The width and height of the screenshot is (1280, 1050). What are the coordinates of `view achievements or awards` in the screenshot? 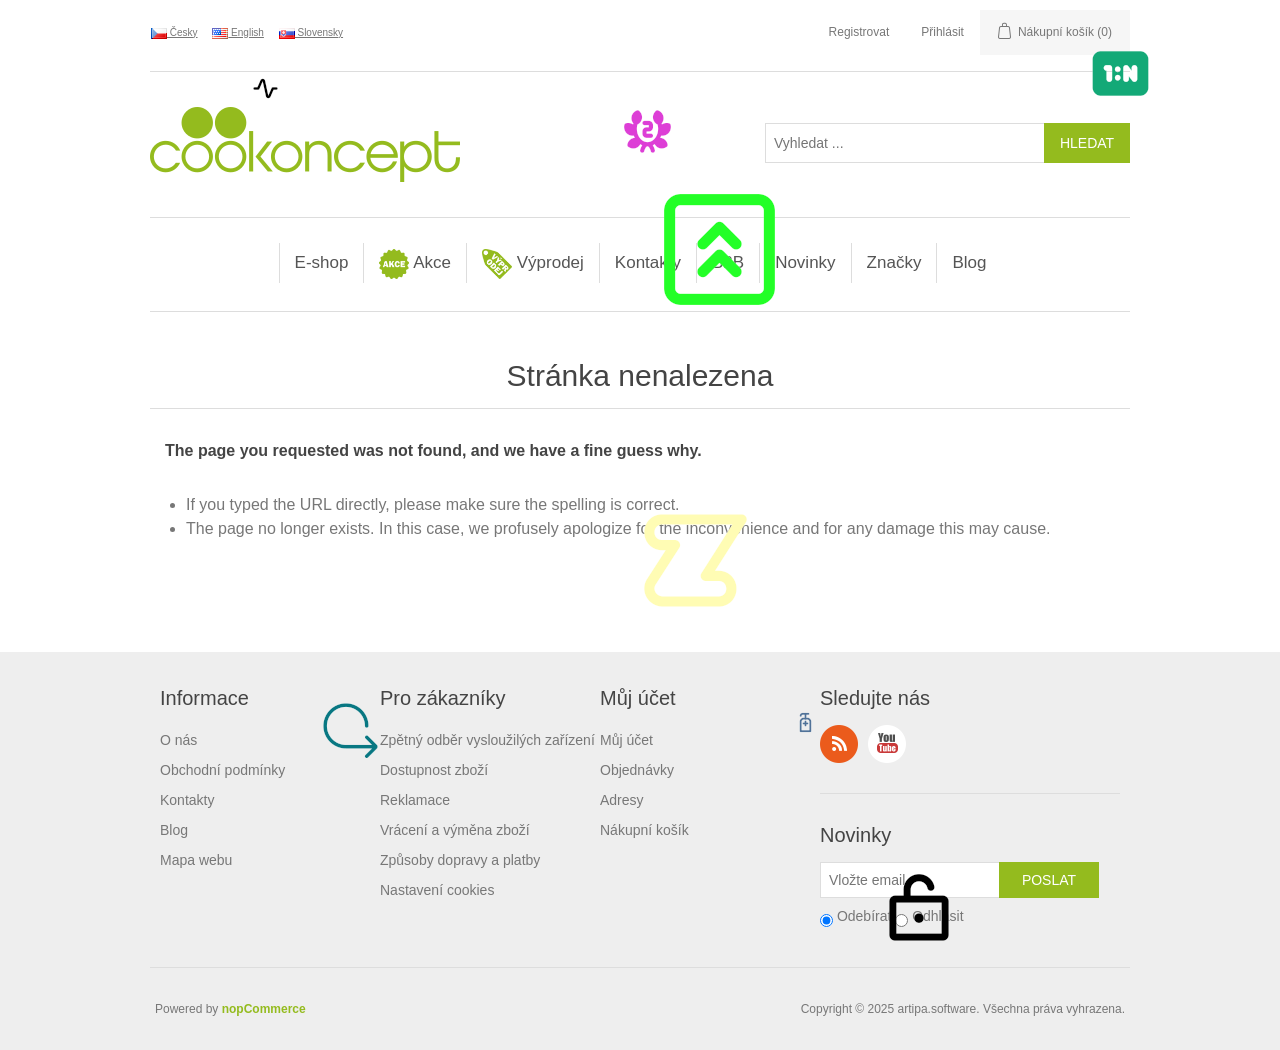 It's located at (647, 131).